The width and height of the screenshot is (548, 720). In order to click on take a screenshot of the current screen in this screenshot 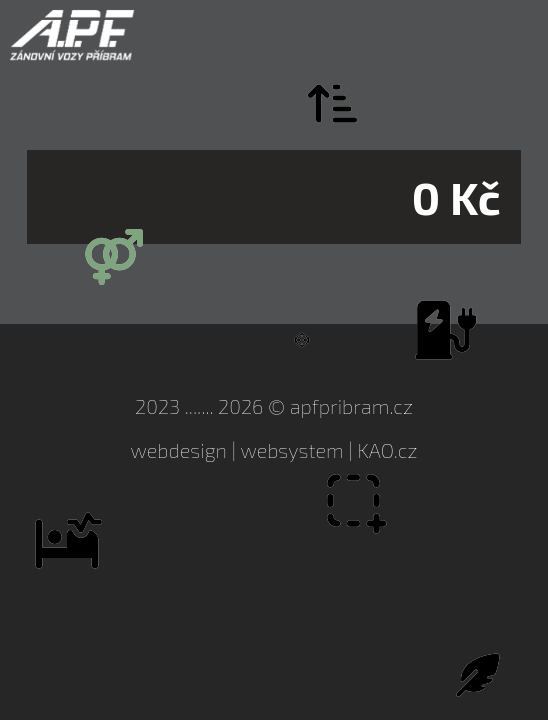, I will do `click(353, 500)`.